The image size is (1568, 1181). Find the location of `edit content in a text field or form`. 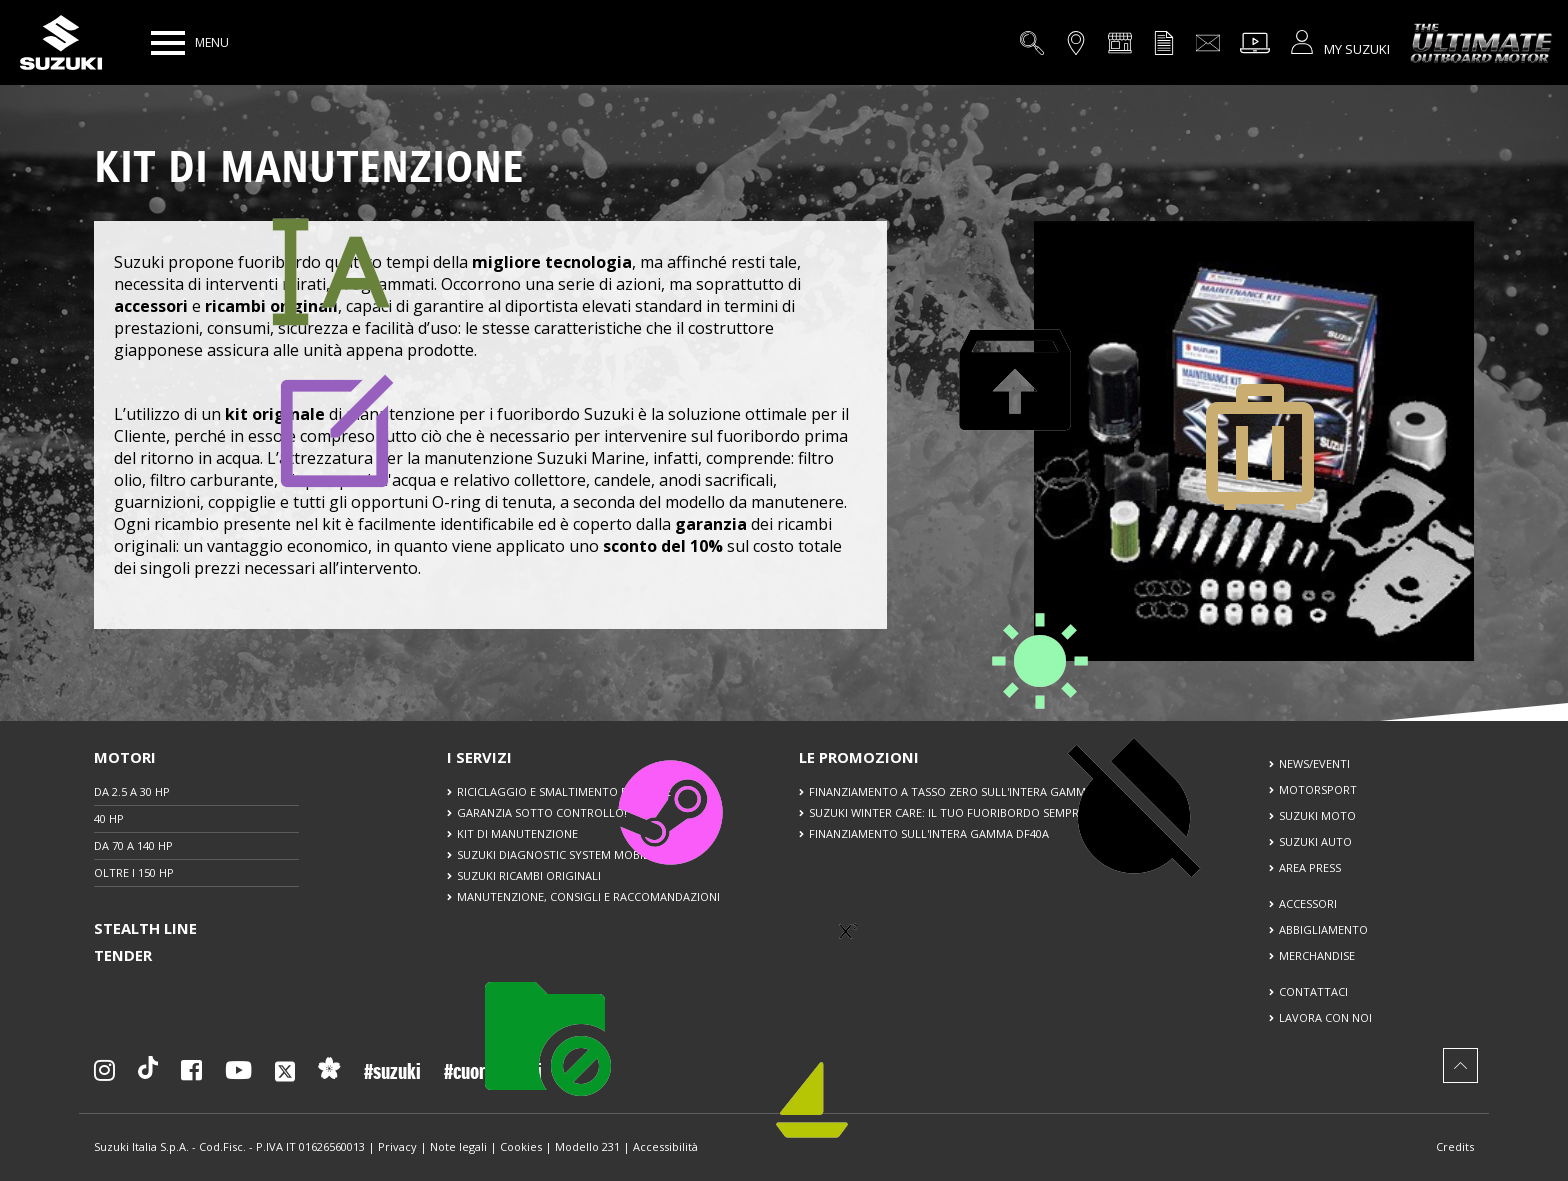

edit content in a text field or form is located at coordinates (334, 433).